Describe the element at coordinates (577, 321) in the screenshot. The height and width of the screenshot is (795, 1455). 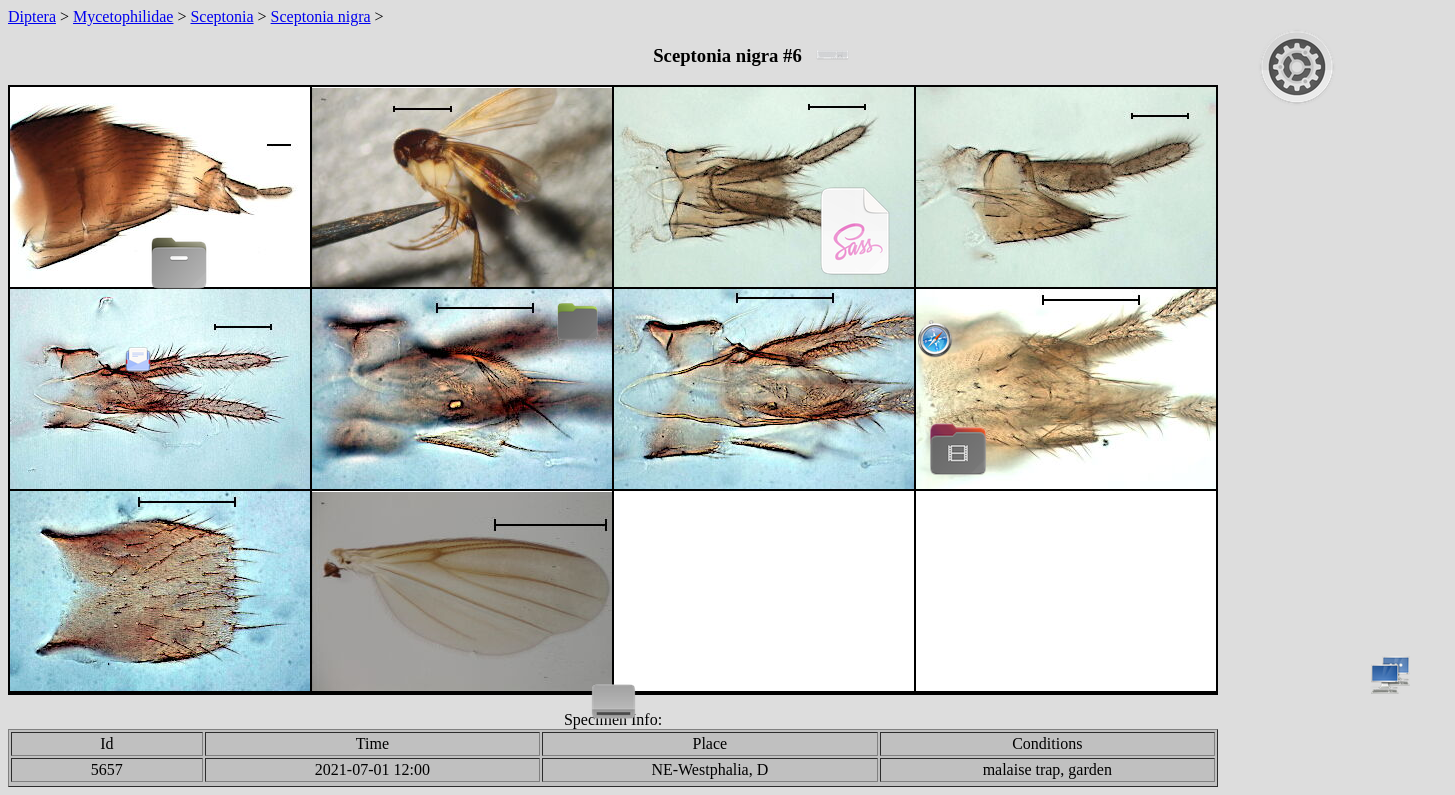
I see `open a folder or directory` at that location.